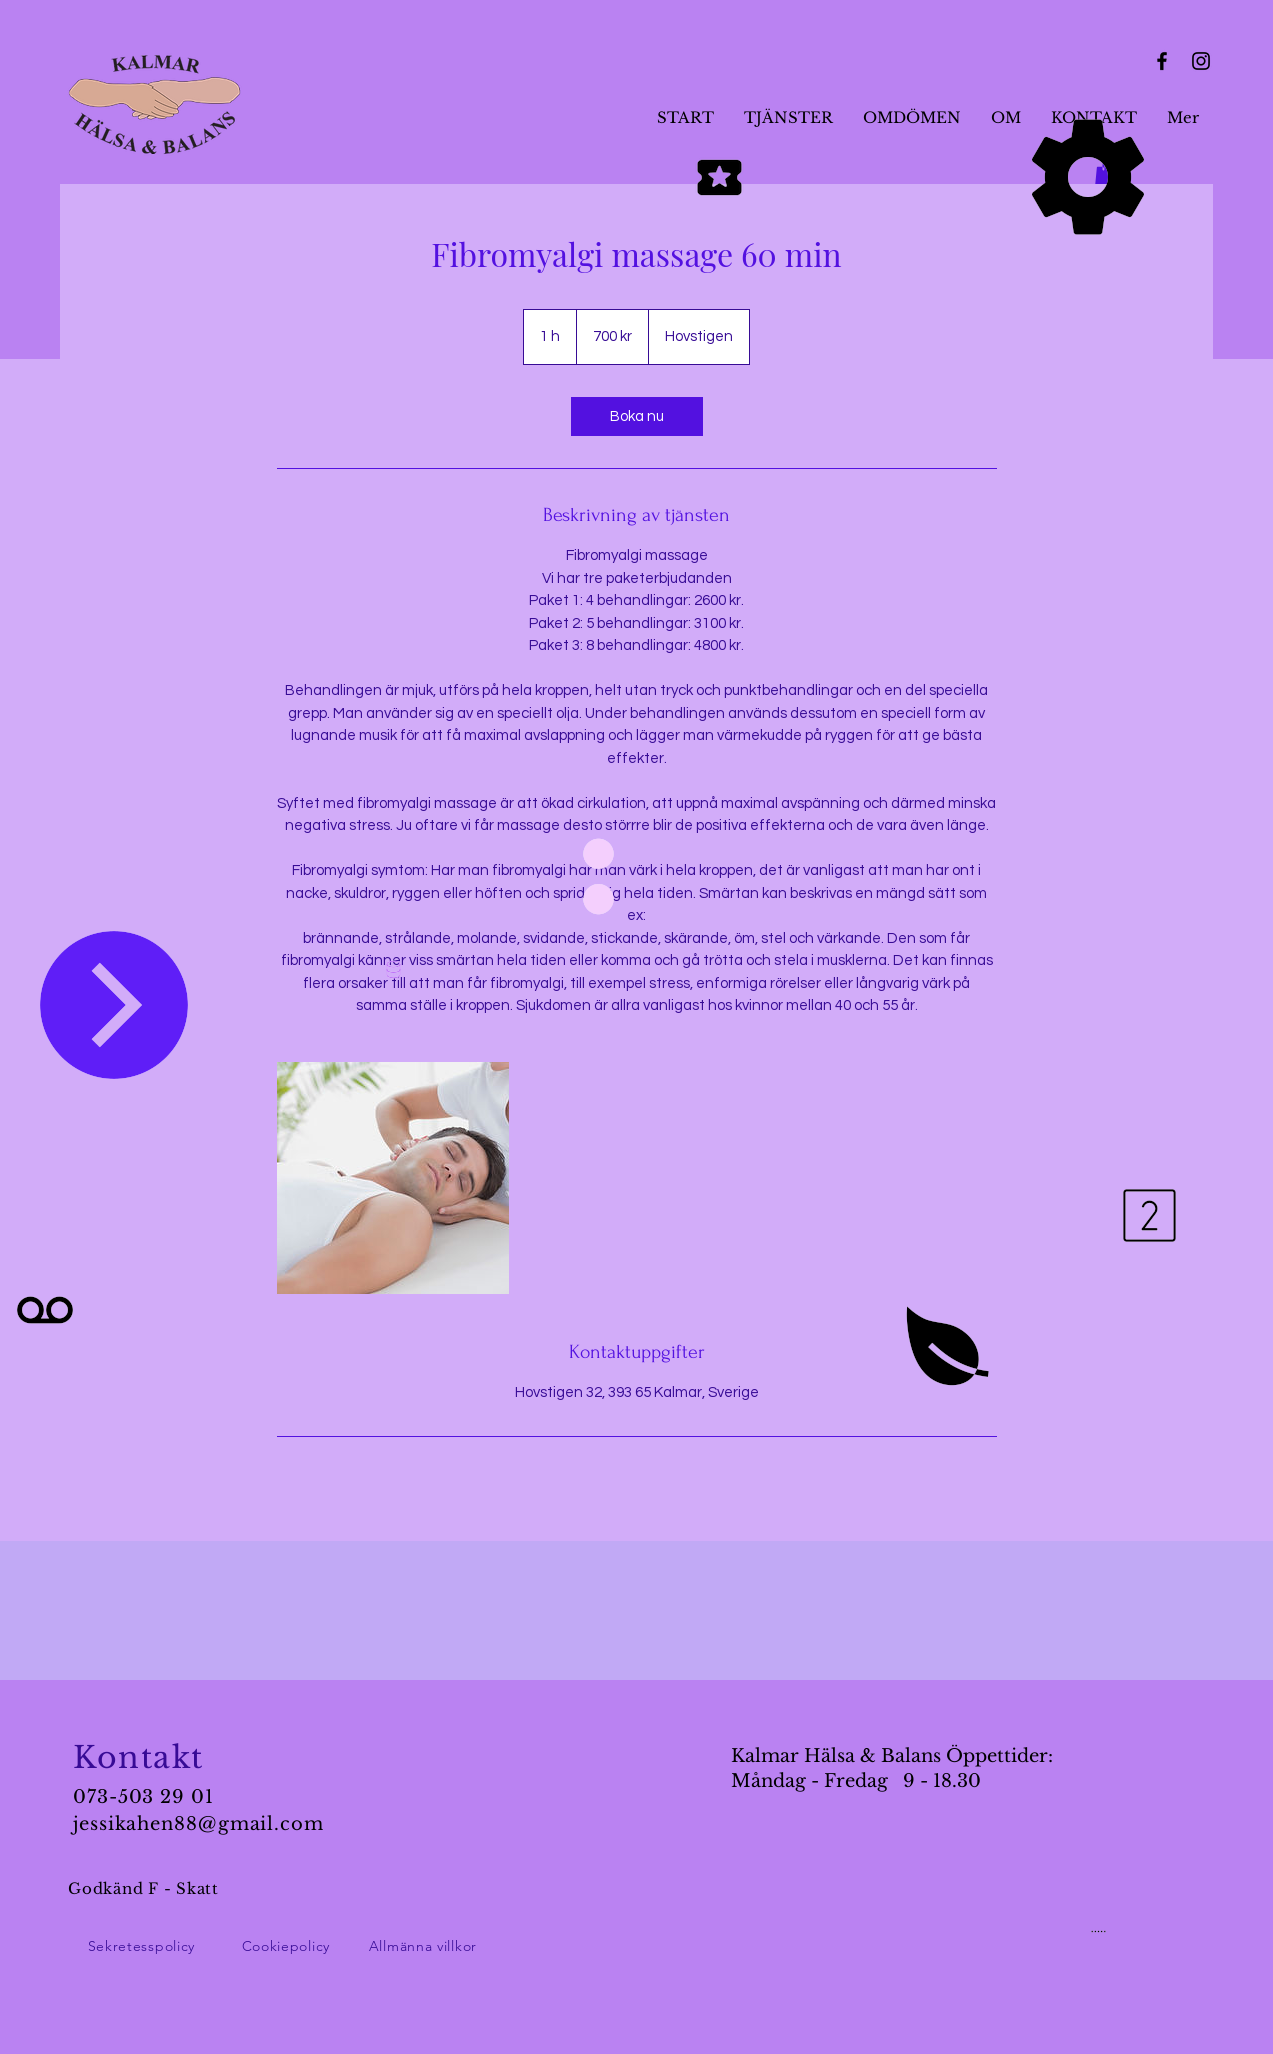 The height and width of the screenshot is (2054, 1273). Describe the element at coordinates (45, 1310) in the screenshot. I see `access voicemail messages` at that location.